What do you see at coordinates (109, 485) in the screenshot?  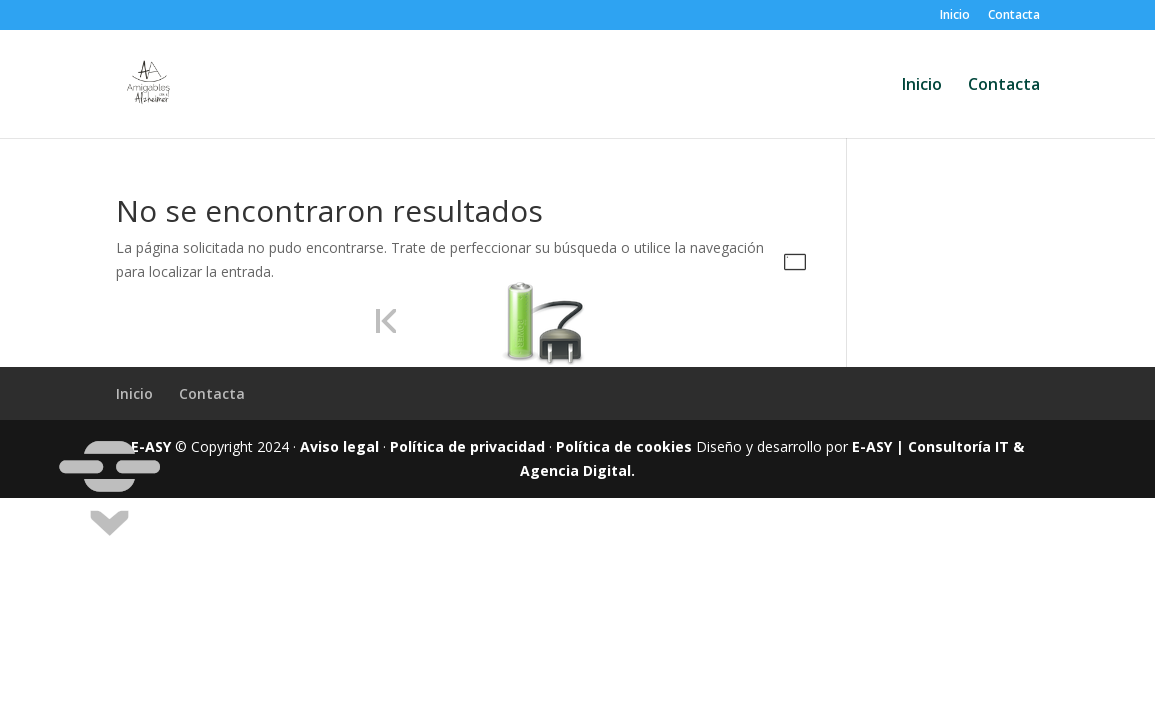 I see `insert a hyperlink into text or document` at bounding box center [109, 485].